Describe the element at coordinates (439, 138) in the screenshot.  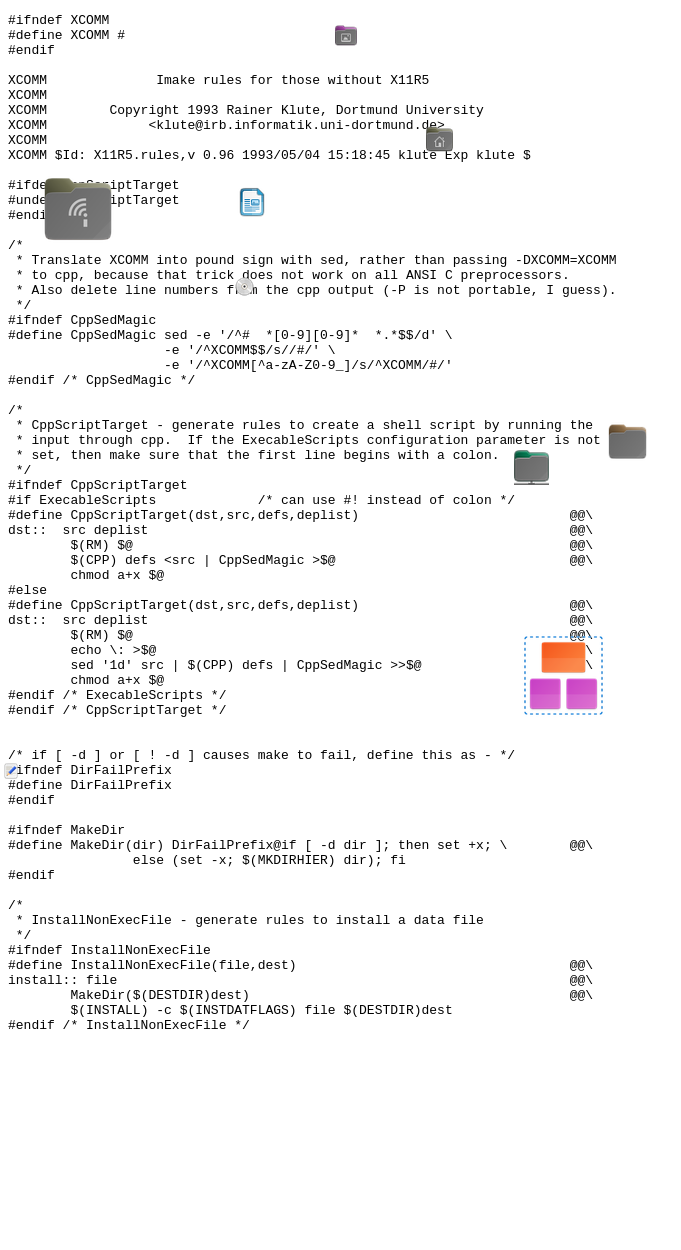
I see `access your home folder` at that location.